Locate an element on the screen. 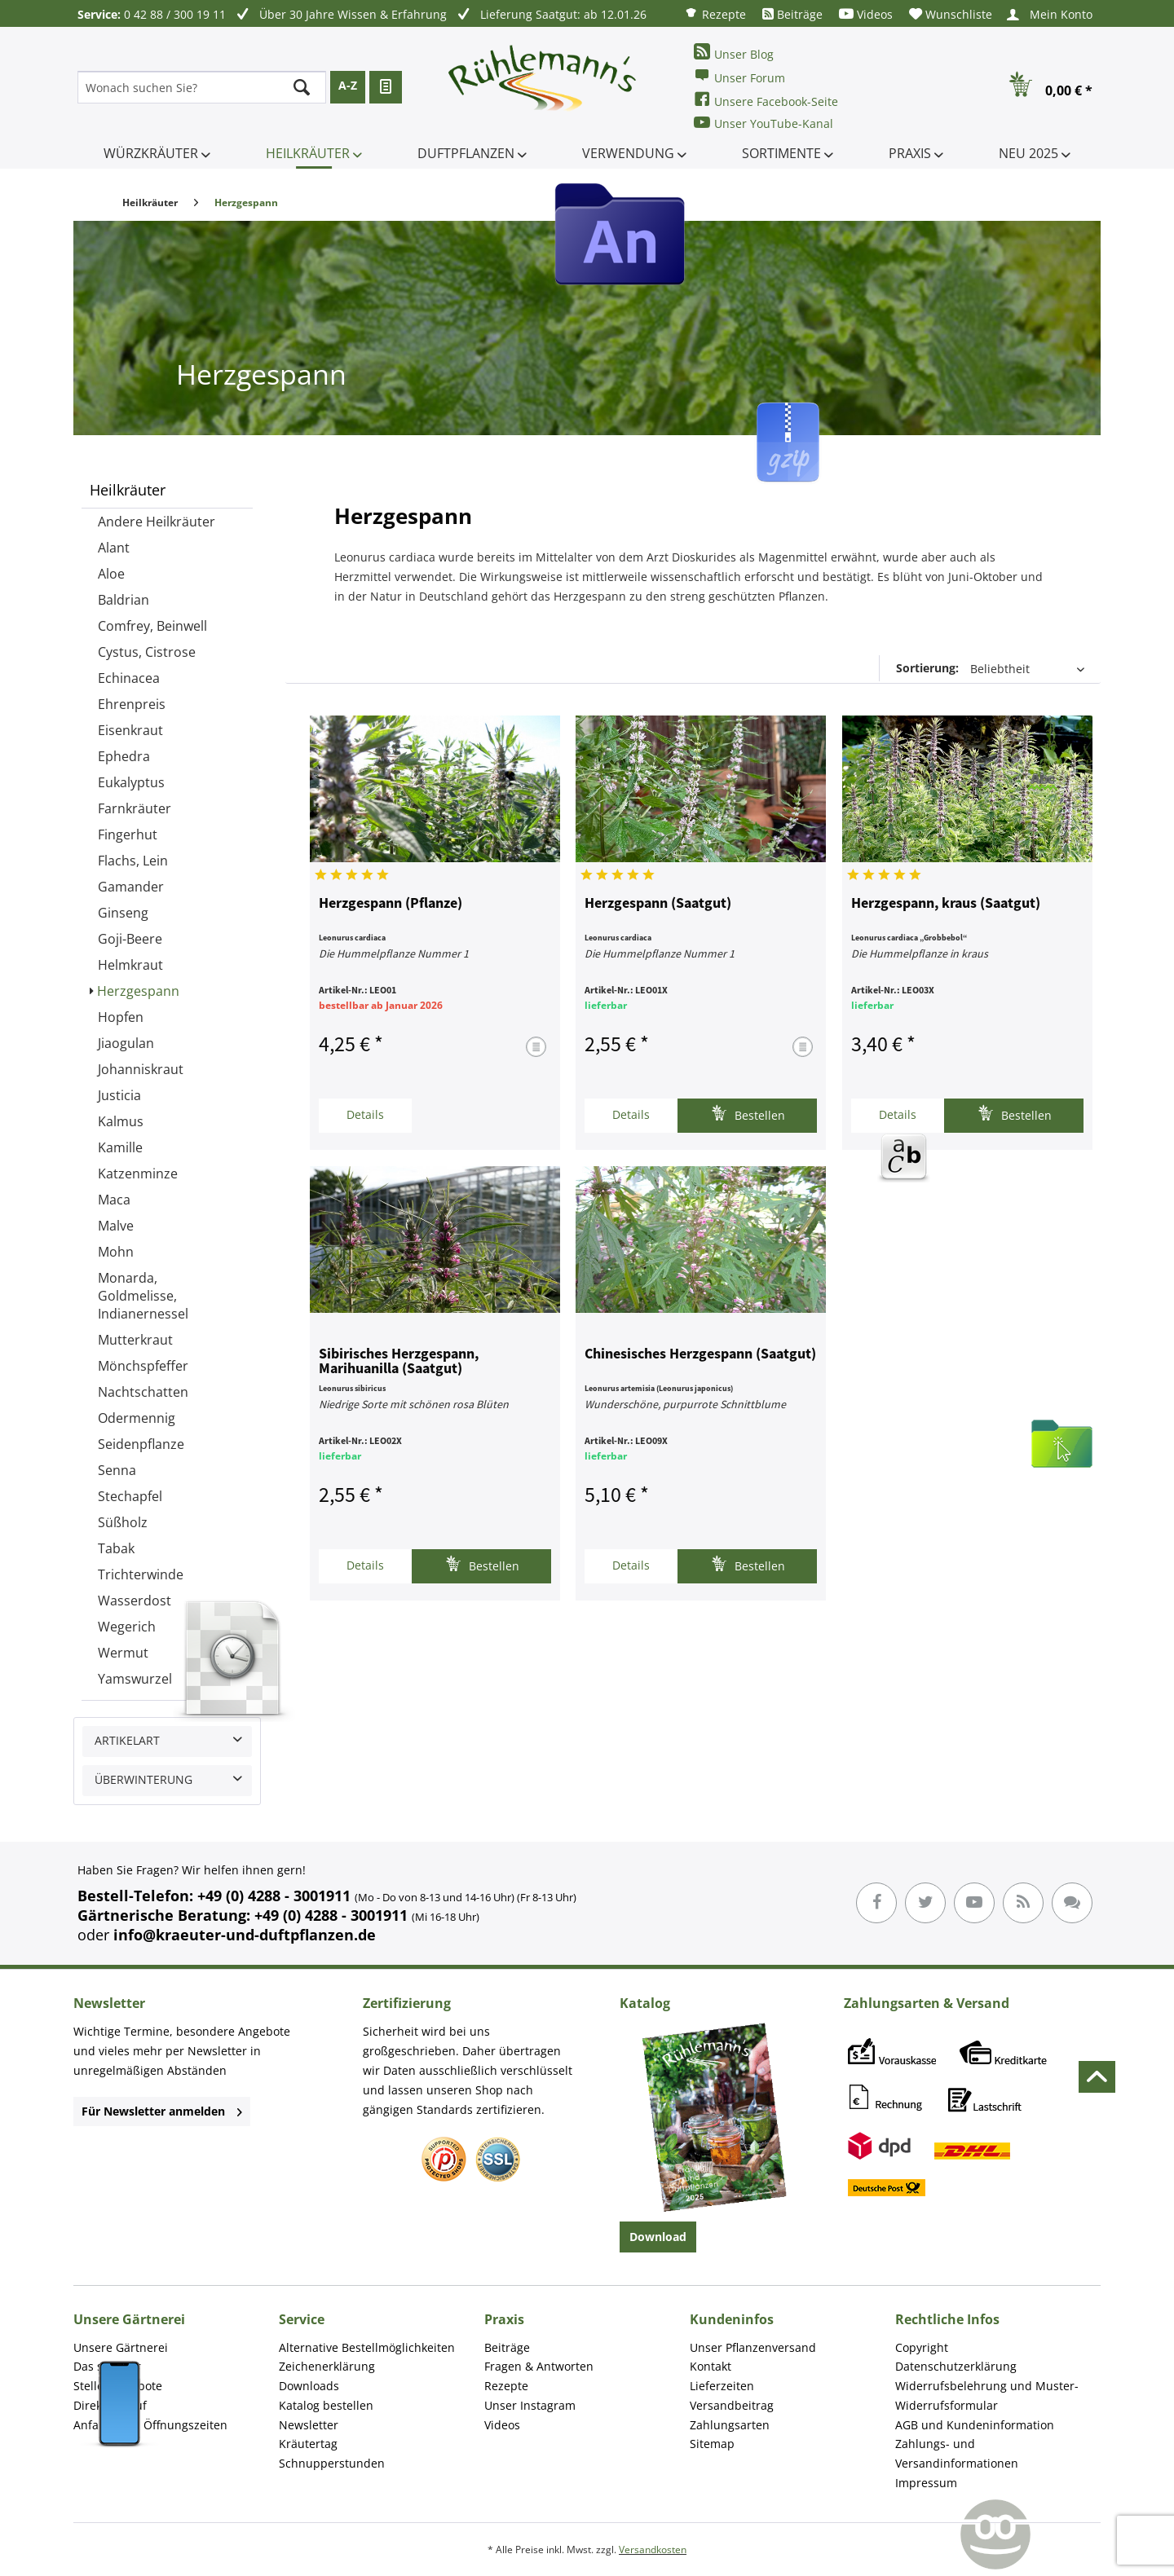 The width and height of the screenshot is (1174, 2576). a gzip compressed file is located at coordinates (788, 442).